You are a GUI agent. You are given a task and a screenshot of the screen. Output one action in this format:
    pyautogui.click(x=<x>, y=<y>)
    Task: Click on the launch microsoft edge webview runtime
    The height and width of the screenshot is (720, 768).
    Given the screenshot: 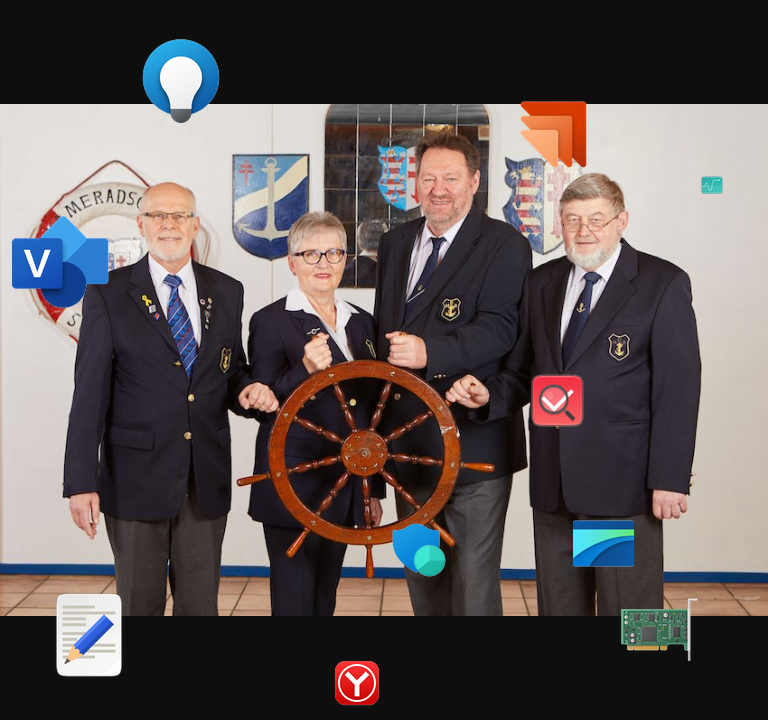 What is the action you would take?
    pyautogui.click(x=603, y=543)
    